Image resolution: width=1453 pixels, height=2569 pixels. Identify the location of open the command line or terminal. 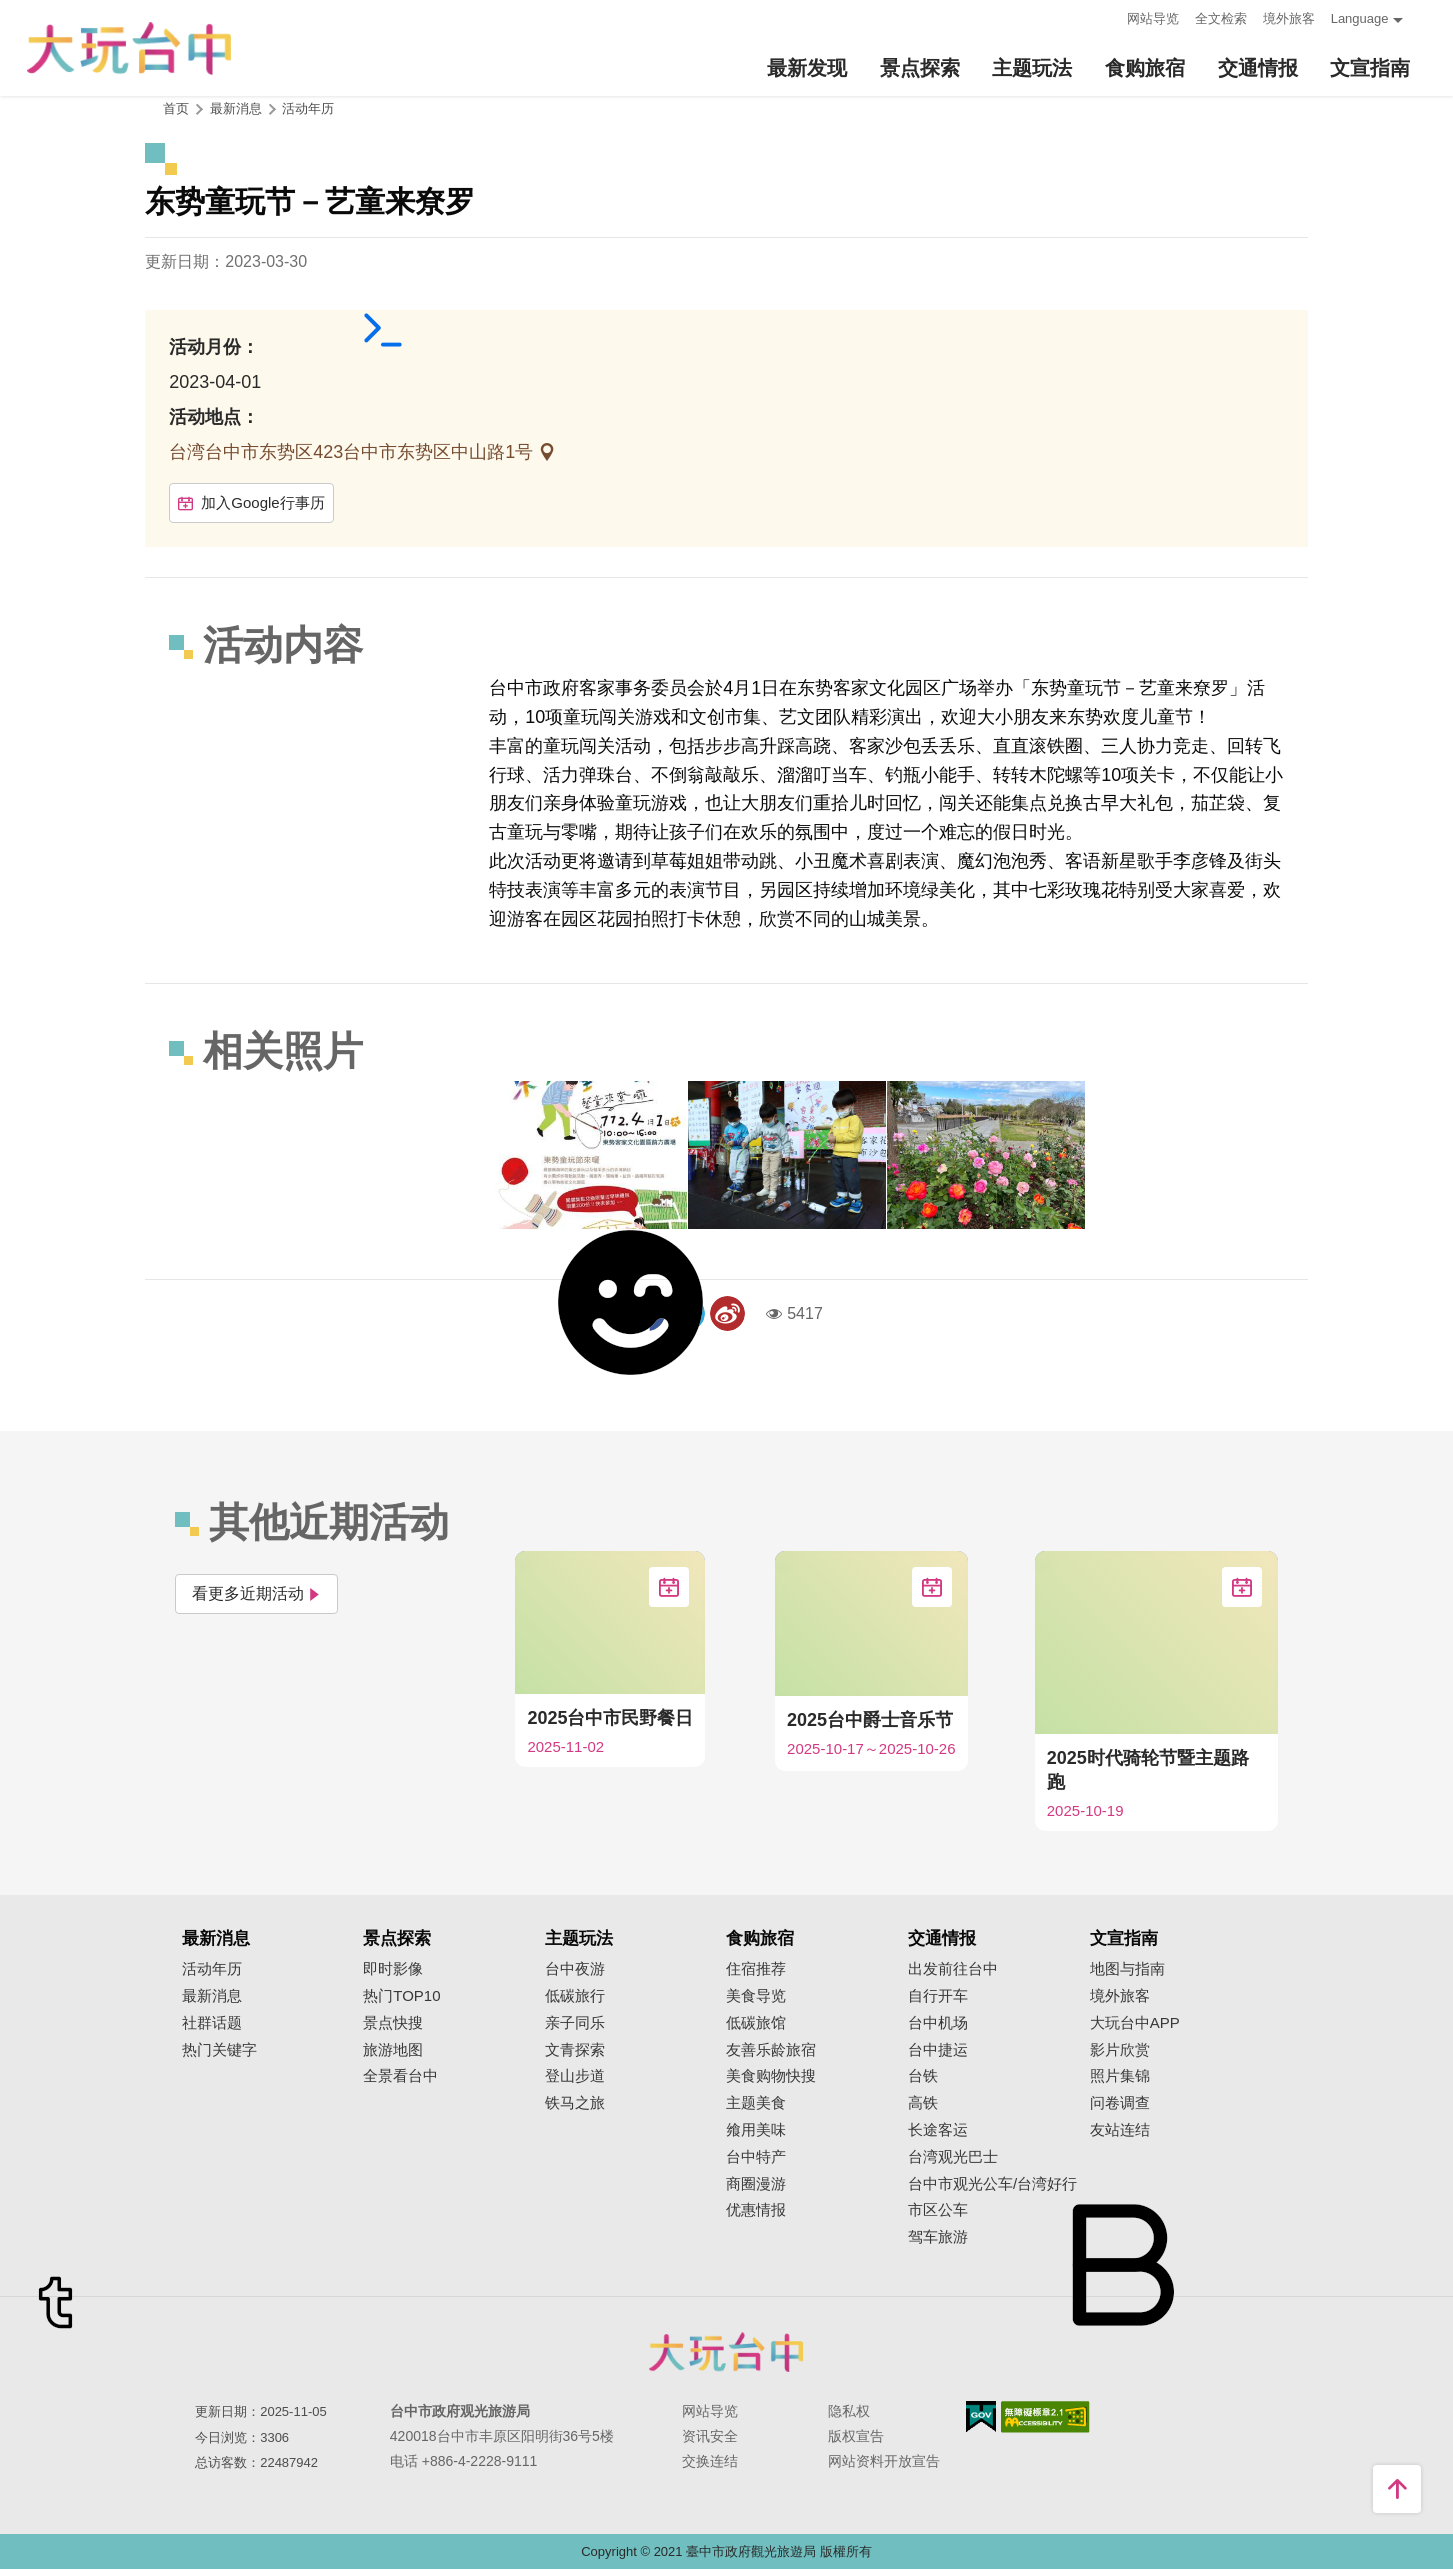
(383, 330).